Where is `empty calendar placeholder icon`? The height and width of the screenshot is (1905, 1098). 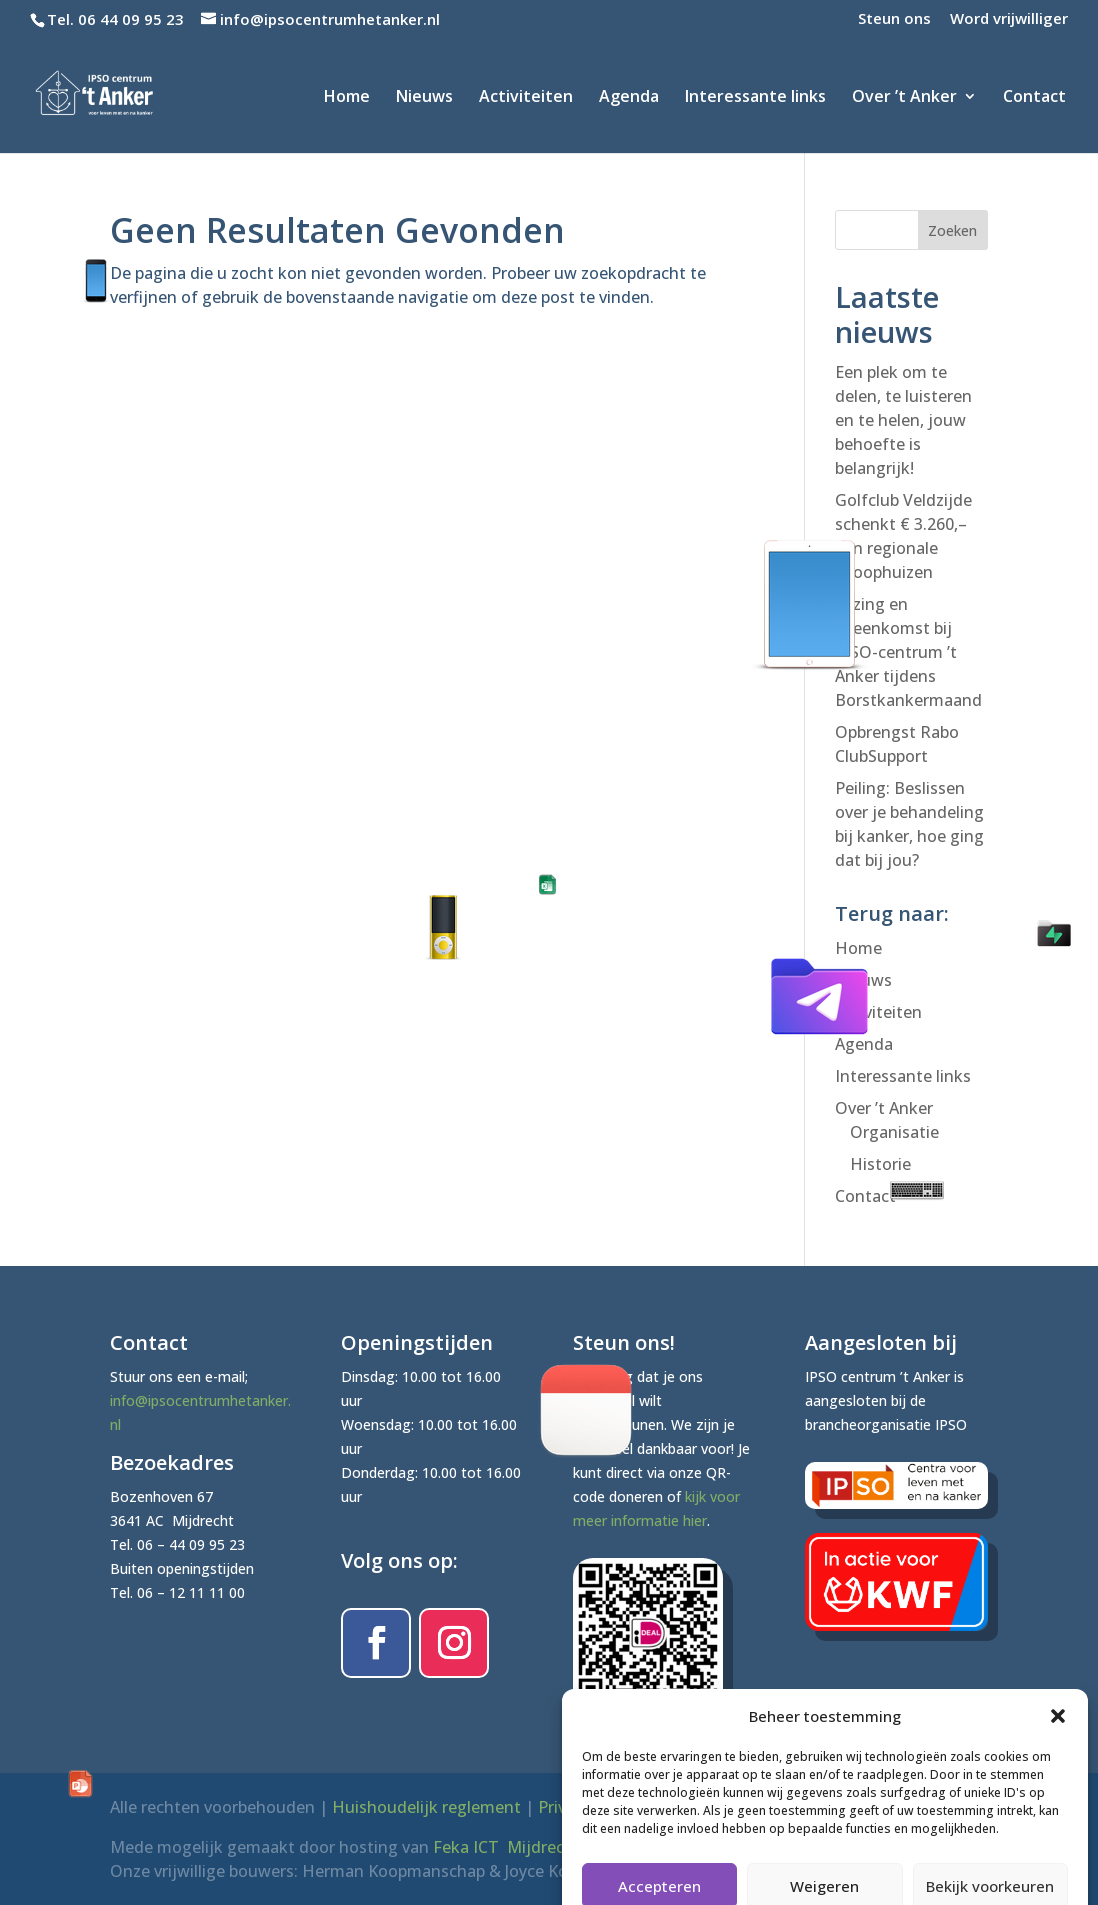 empty calendar placeholder icon is located at coordinates (586, 1410).